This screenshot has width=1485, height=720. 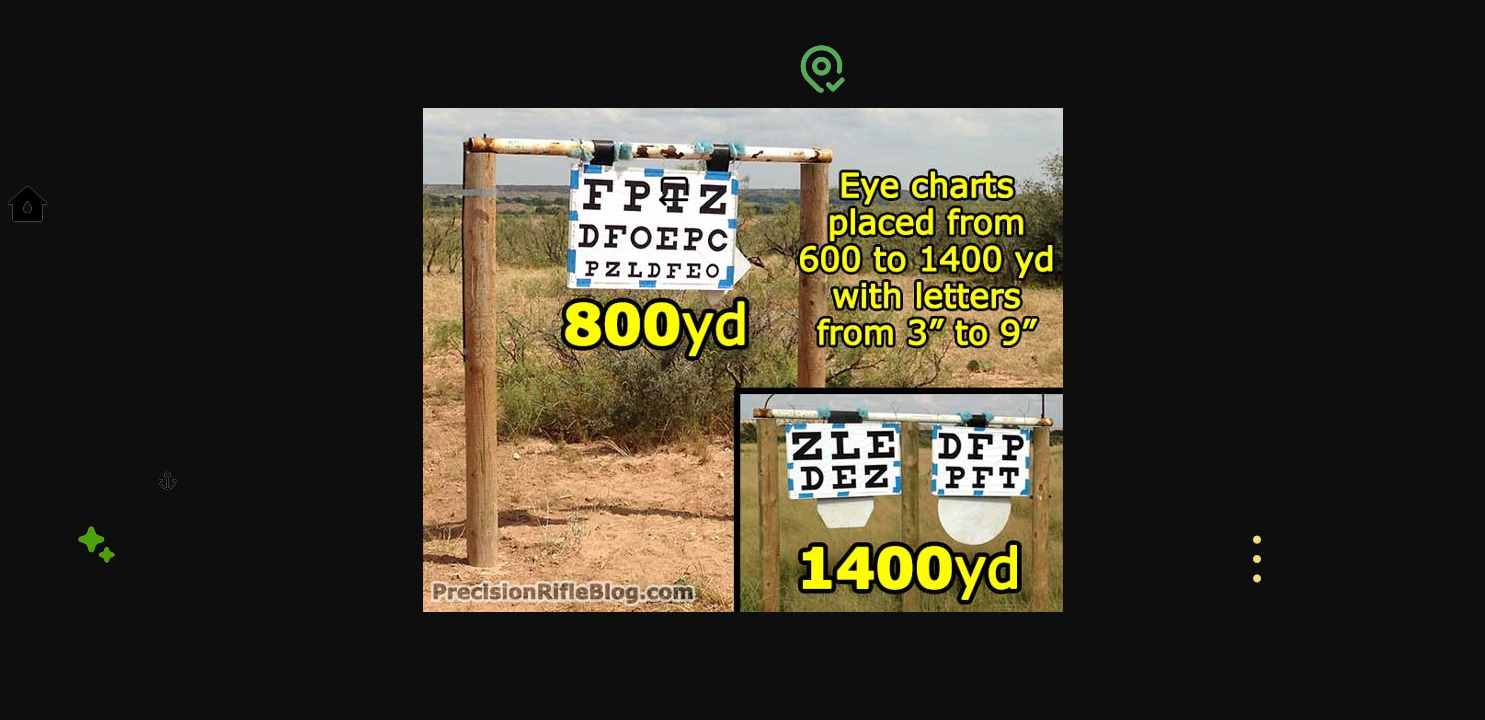 I want to click on anchor content to a fixed position, so click(x=167, y=480).